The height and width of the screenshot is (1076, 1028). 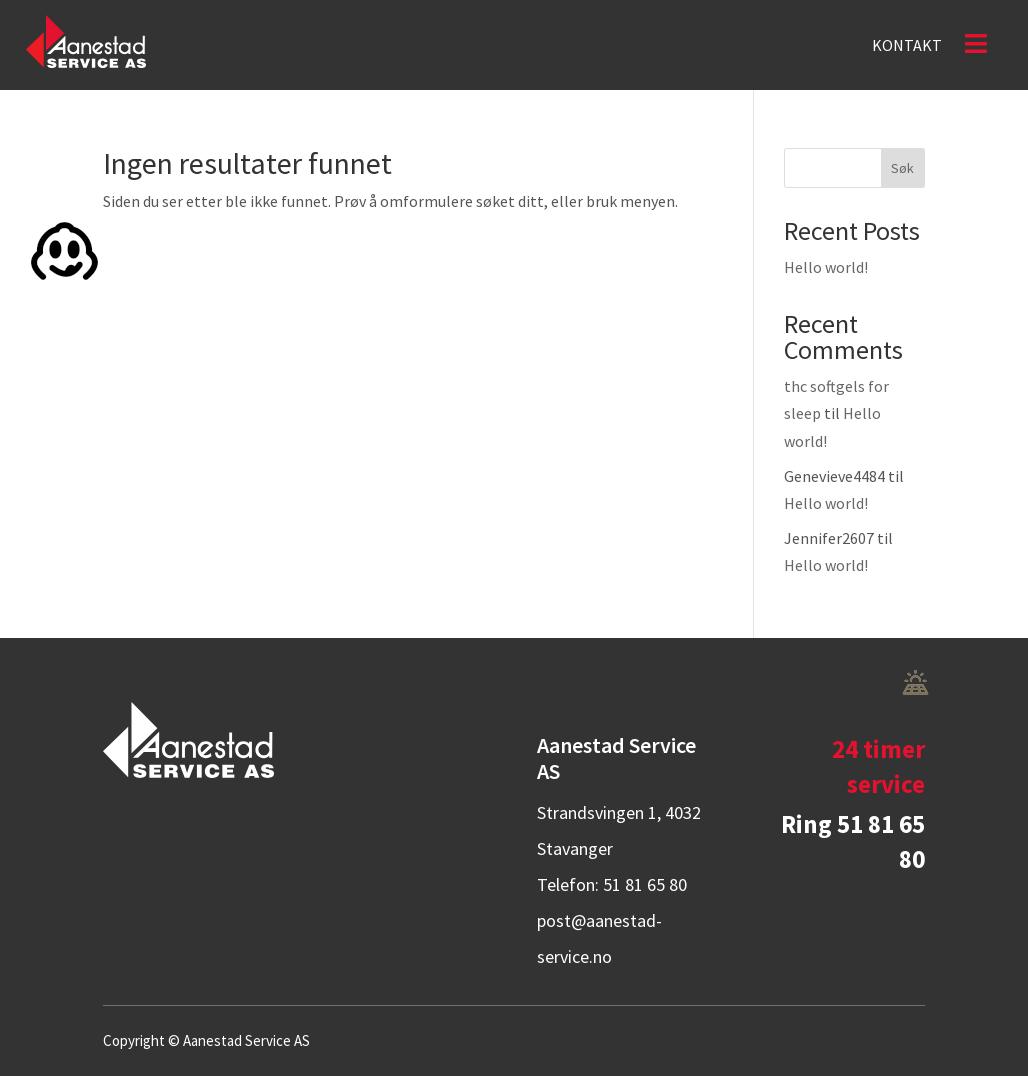 I want to click on indicates a Michelin Bib Gourmand rated restaurant, so click(x=64, y=252).